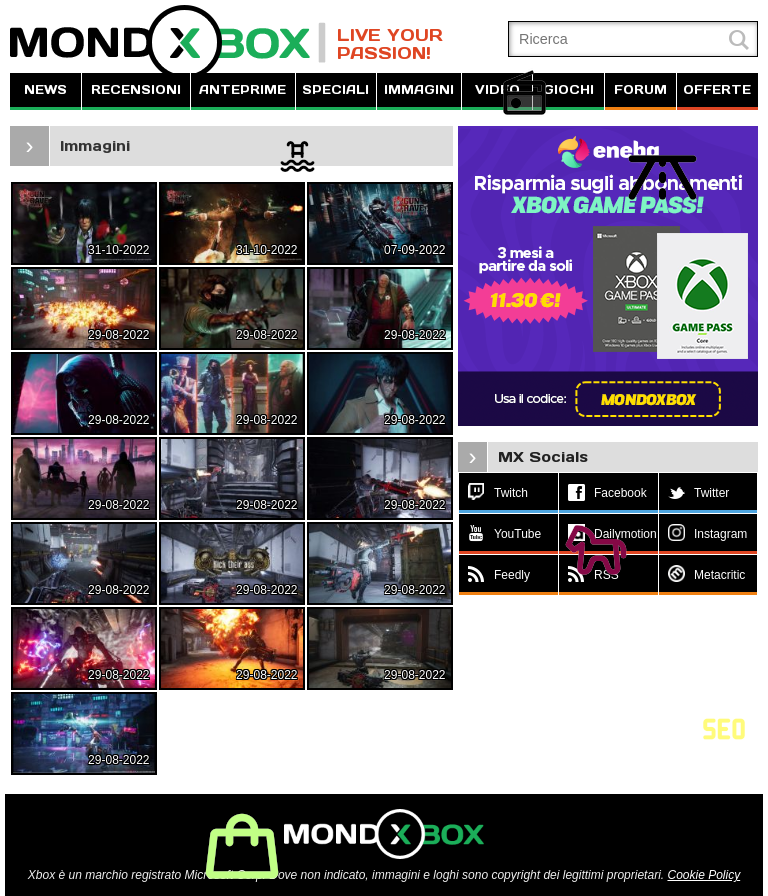  What do you see at coordinates (596, 550) in the screenshot?
I see `access equestrian or horseback riding features` at bounding box center [596, 550].